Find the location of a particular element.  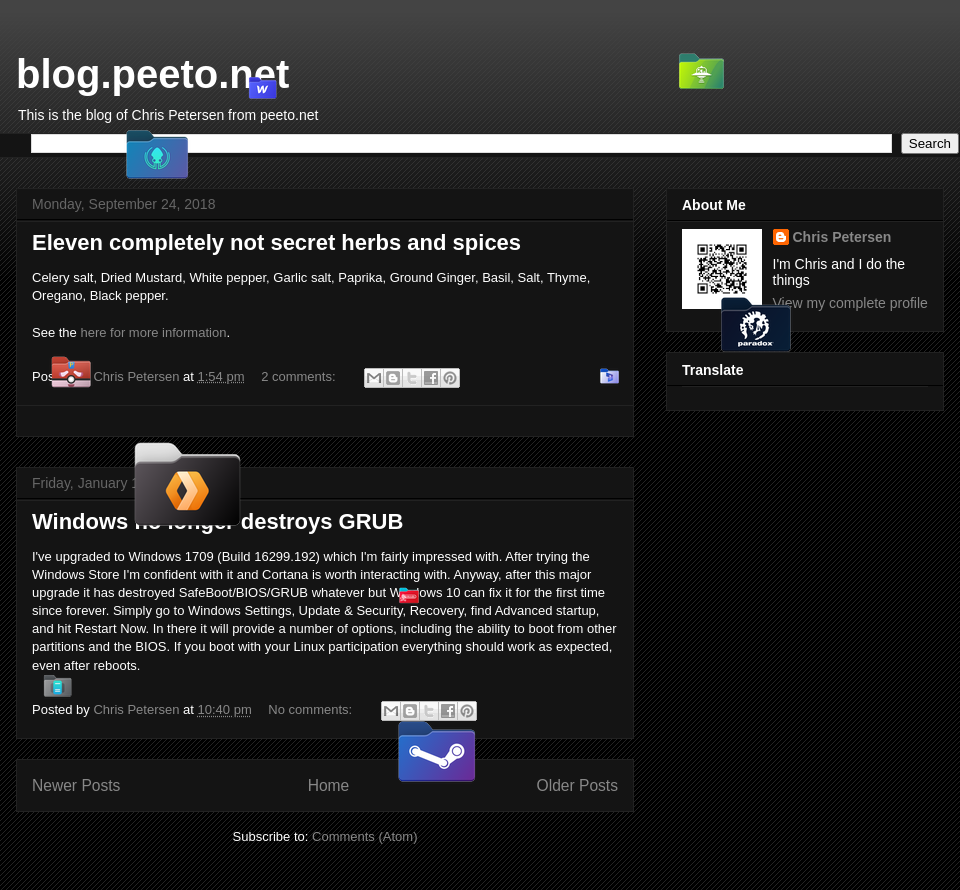

open folder containing Nintendo games or files is located at coordinates (409, 596).